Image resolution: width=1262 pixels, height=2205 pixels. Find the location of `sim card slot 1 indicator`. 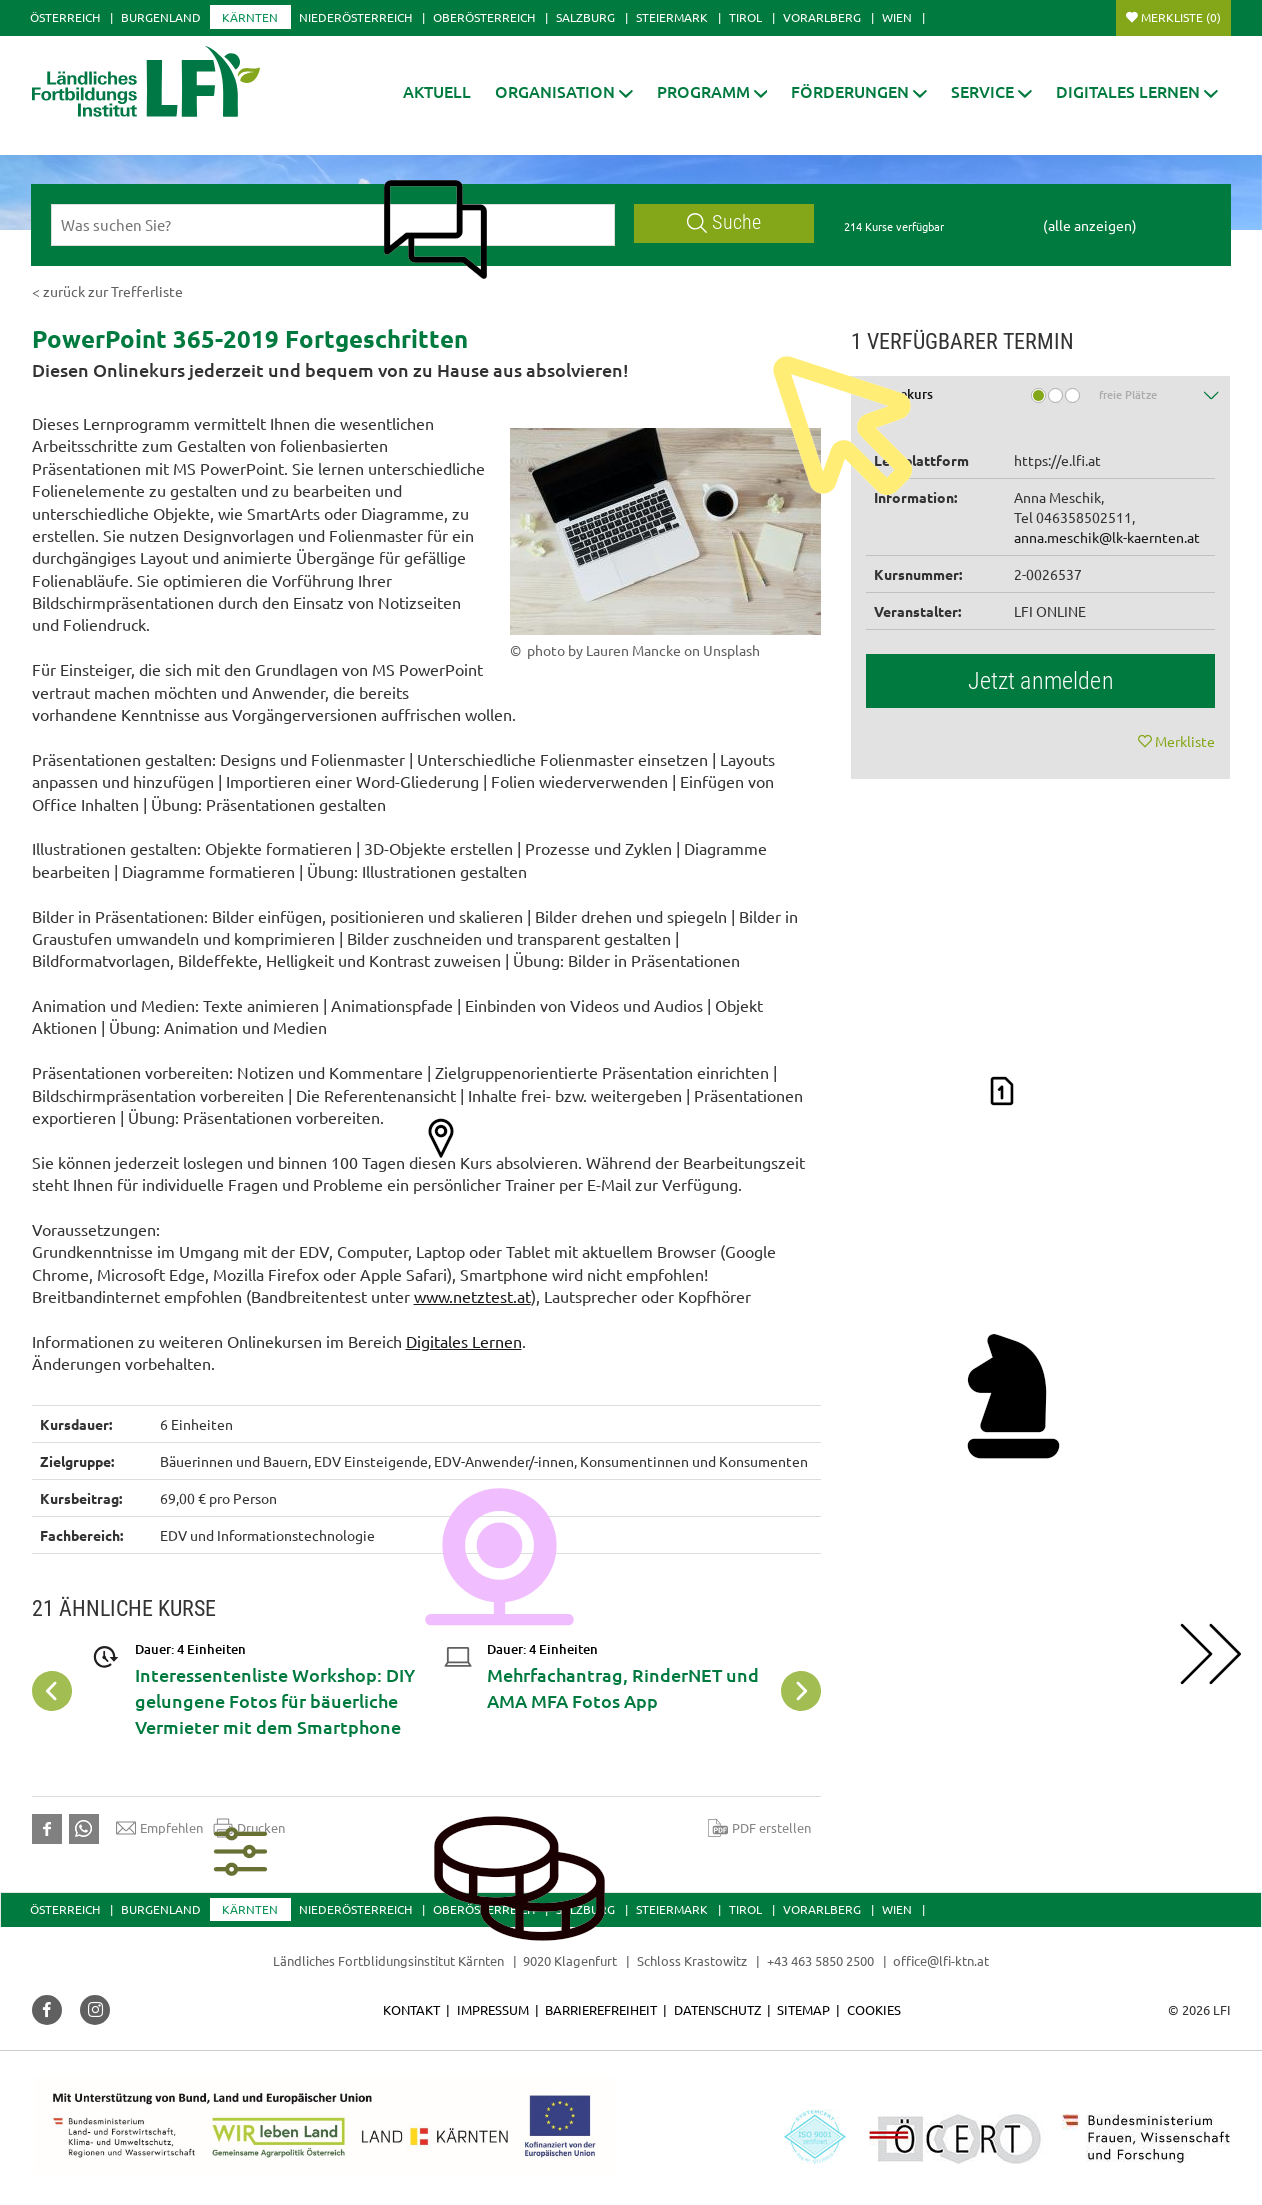

sim card slot 1 indicator is located at coordinates (1002, 1091).